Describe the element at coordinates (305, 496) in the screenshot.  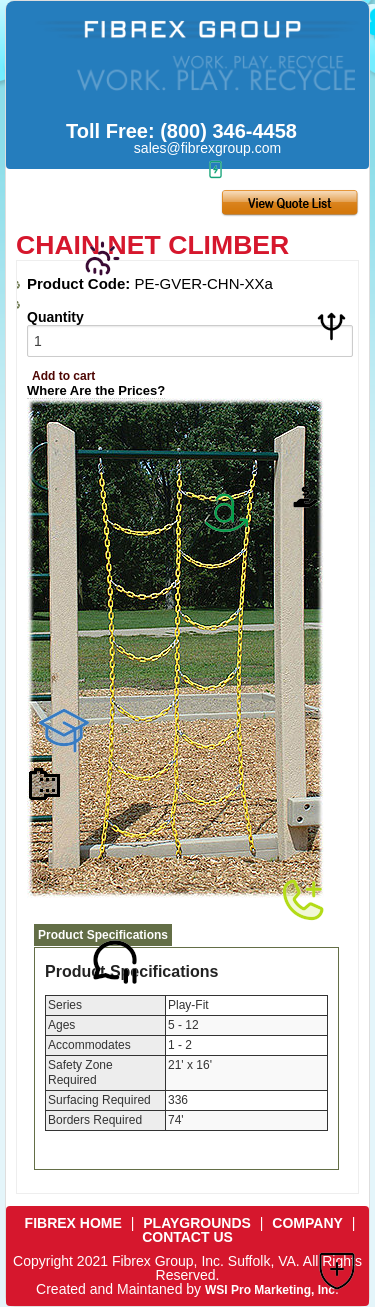
I see `make a payment or donation` at that location.